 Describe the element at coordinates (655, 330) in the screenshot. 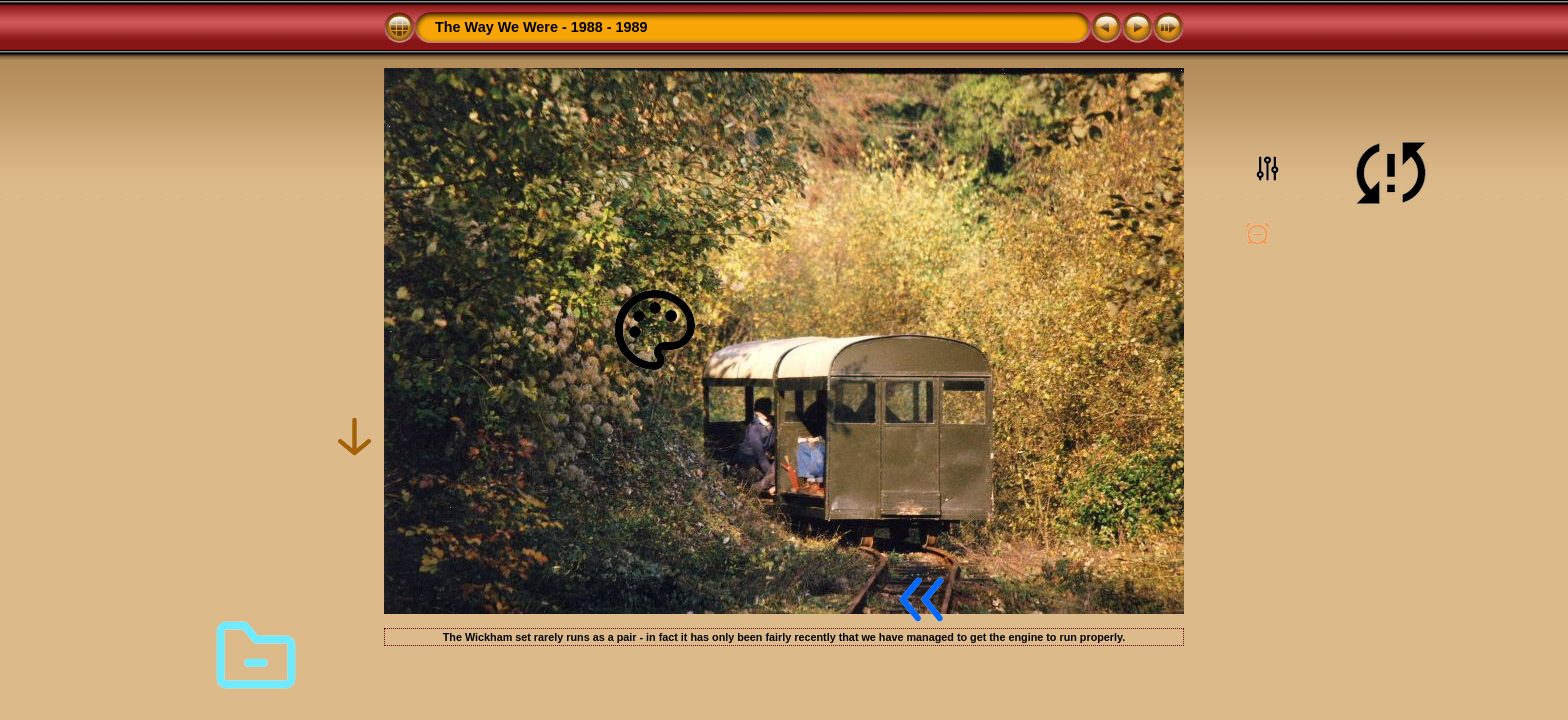

I see `customize theme or color settings` at that location.